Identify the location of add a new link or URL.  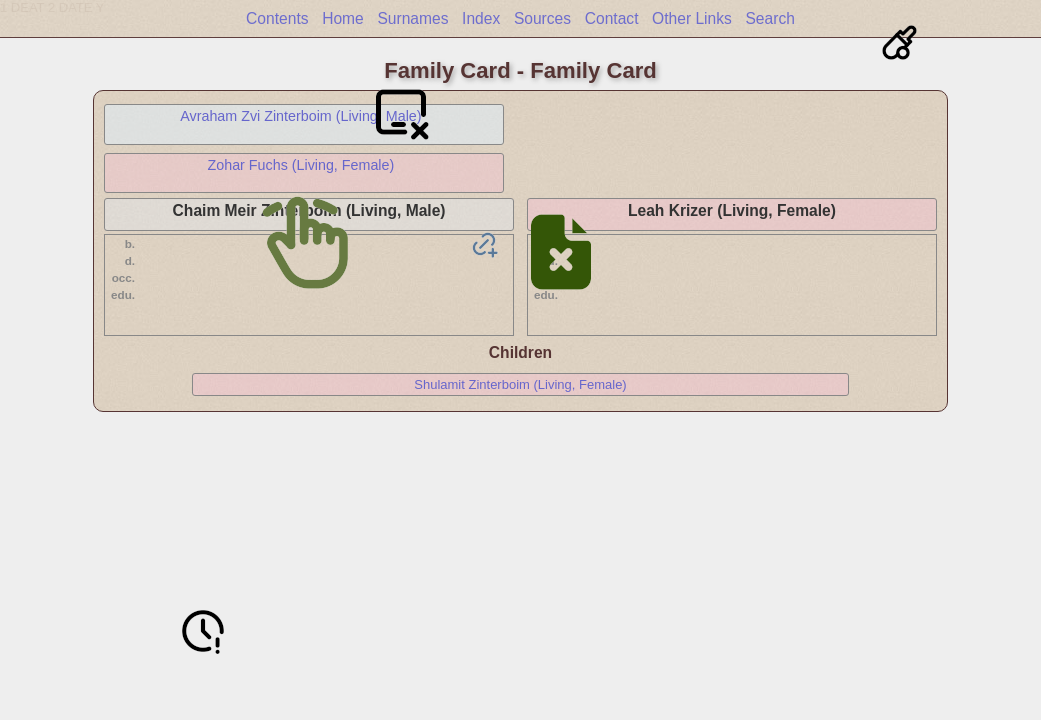
(484, 244).